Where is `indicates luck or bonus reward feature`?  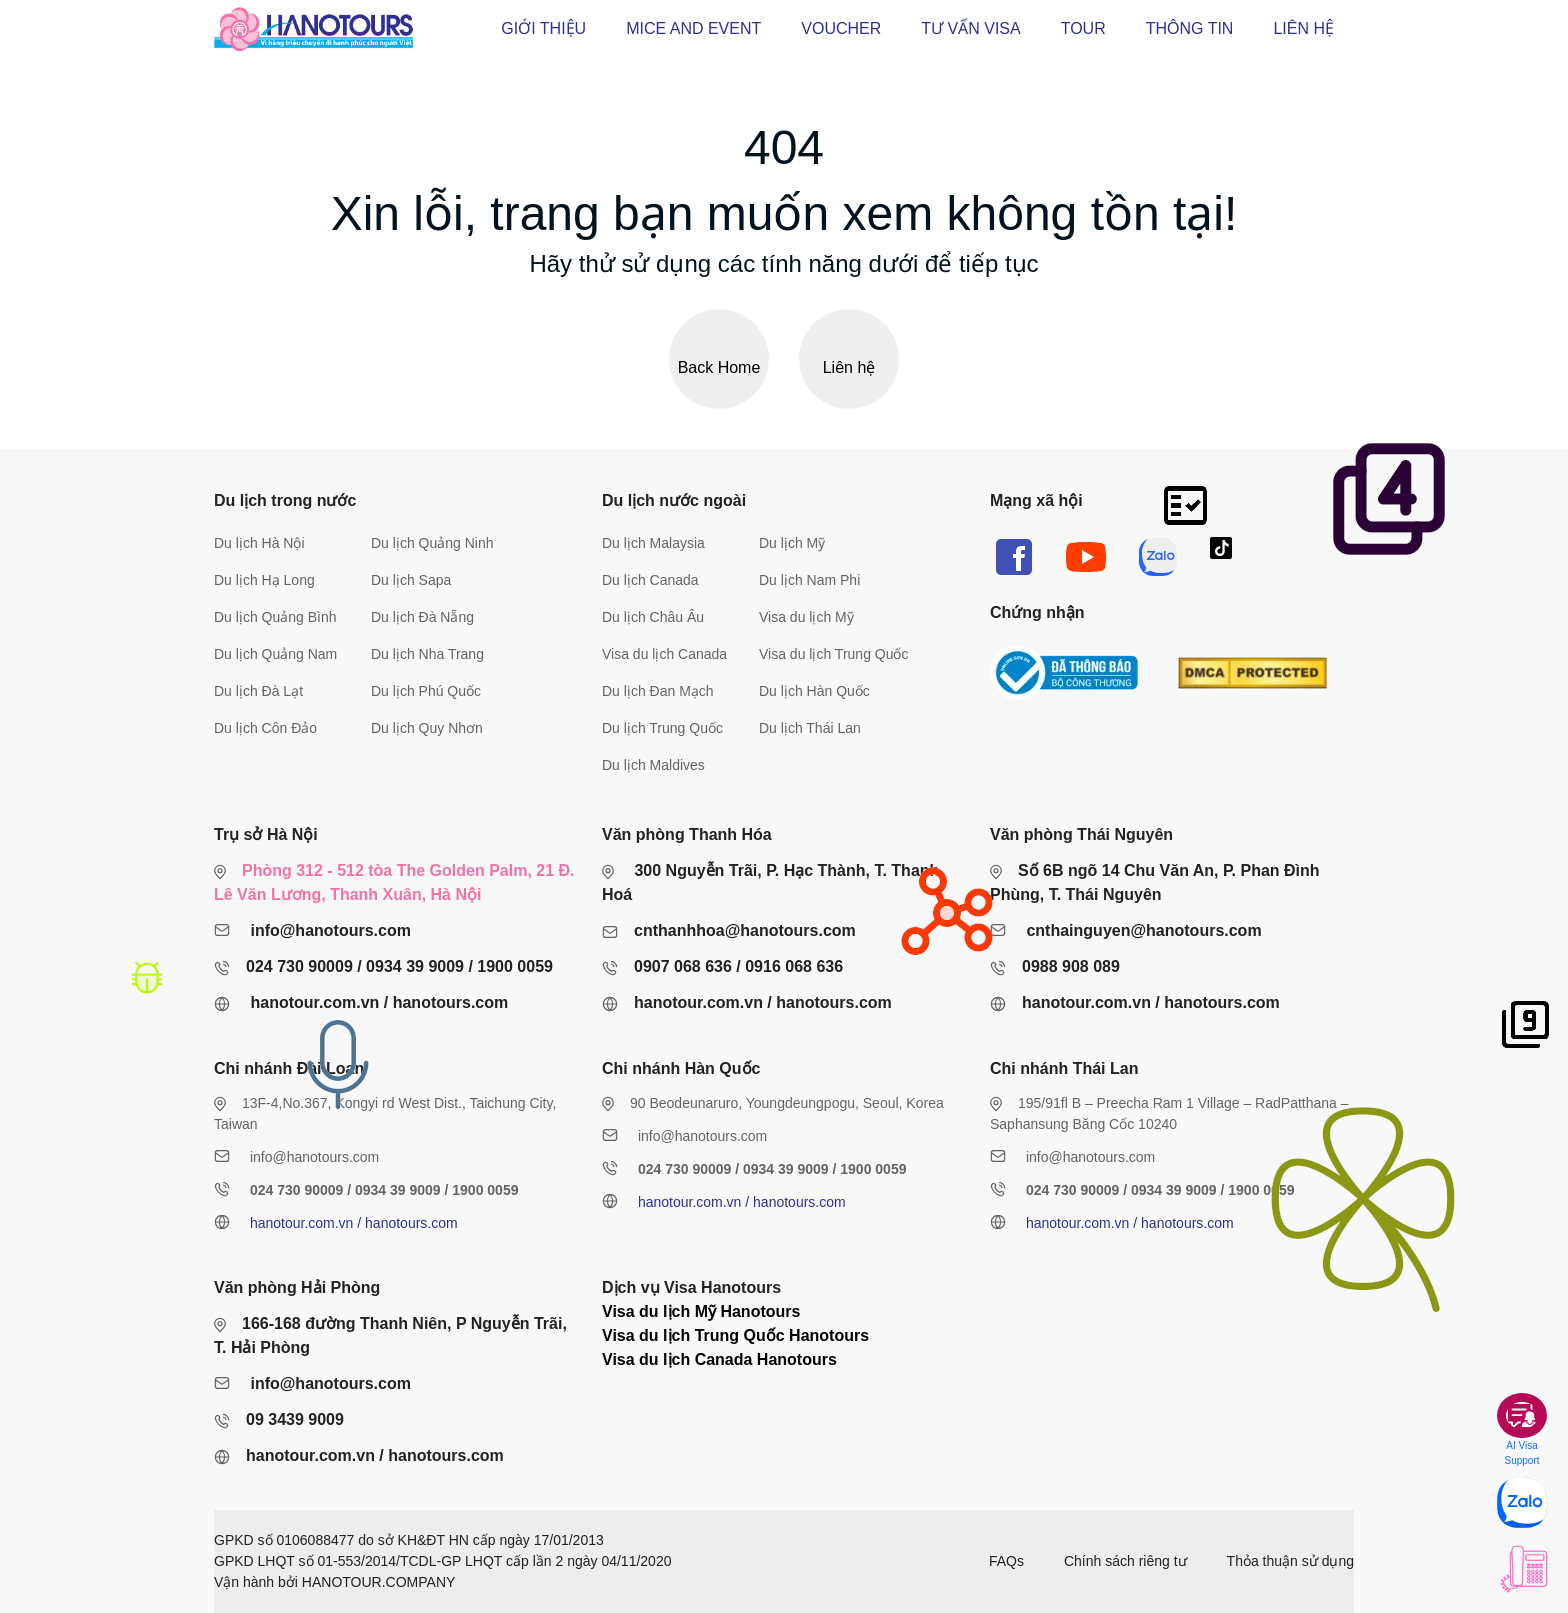
indicates luck or bonus reward feature is located at coordinates (1363, 1206).